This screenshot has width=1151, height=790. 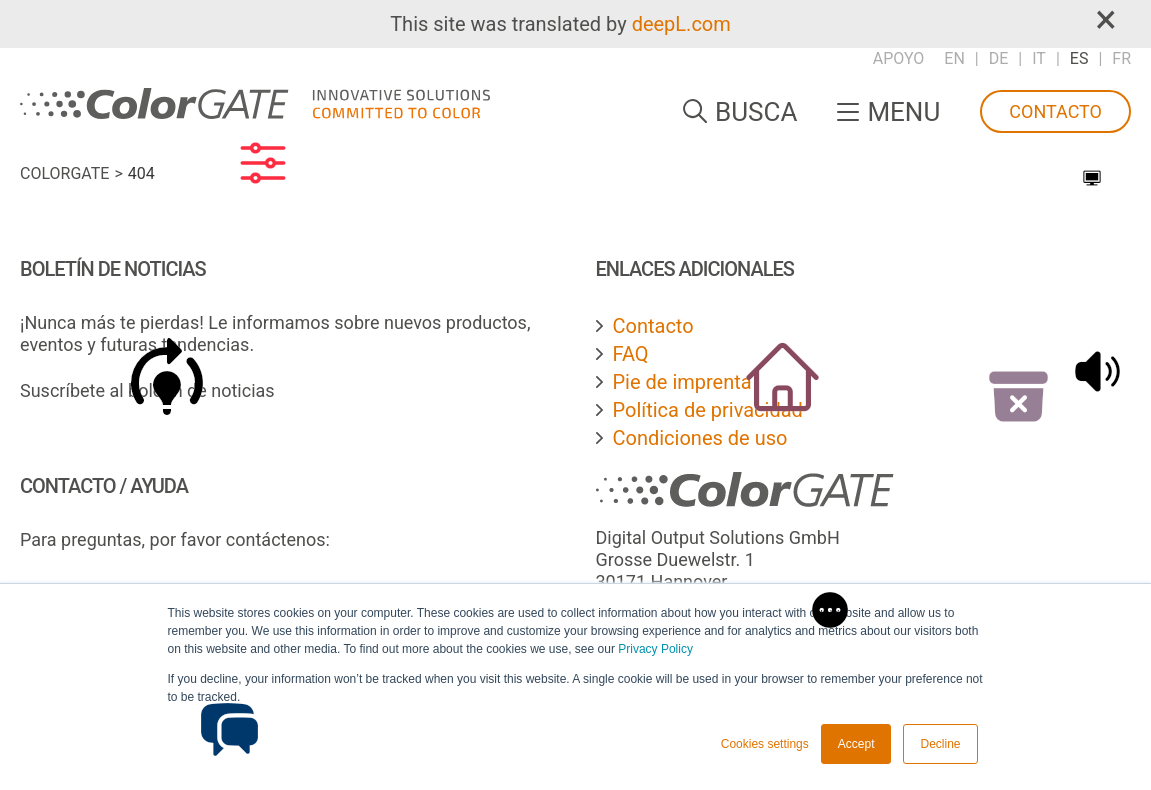 I want to click on access more options or actions, so click(x=830, y=610).